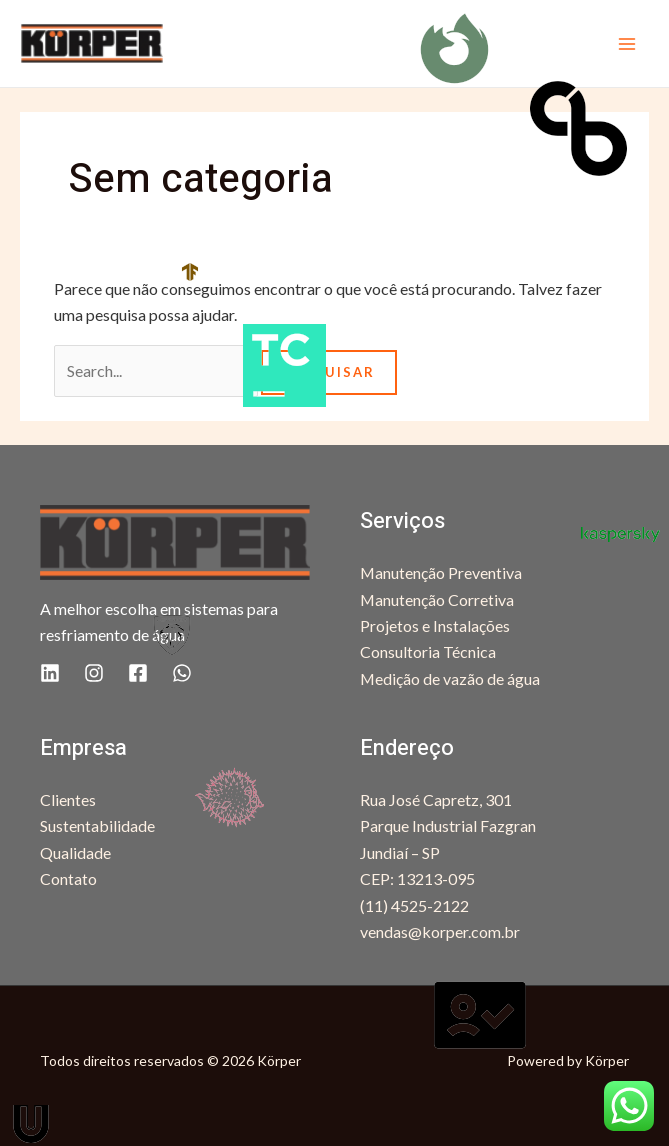  Describe the element at coordinates (480, 1015) in the screenshot. I see `verified ID or pass accepted` at that location.